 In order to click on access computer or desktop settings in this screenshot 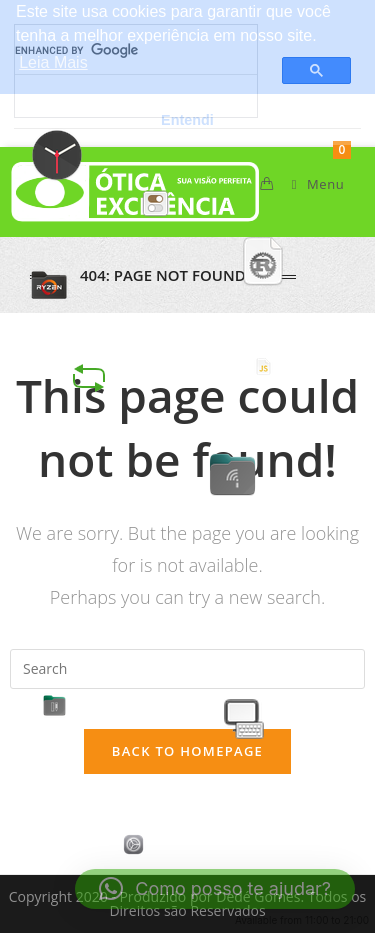, I will do `click(244, 719)`.